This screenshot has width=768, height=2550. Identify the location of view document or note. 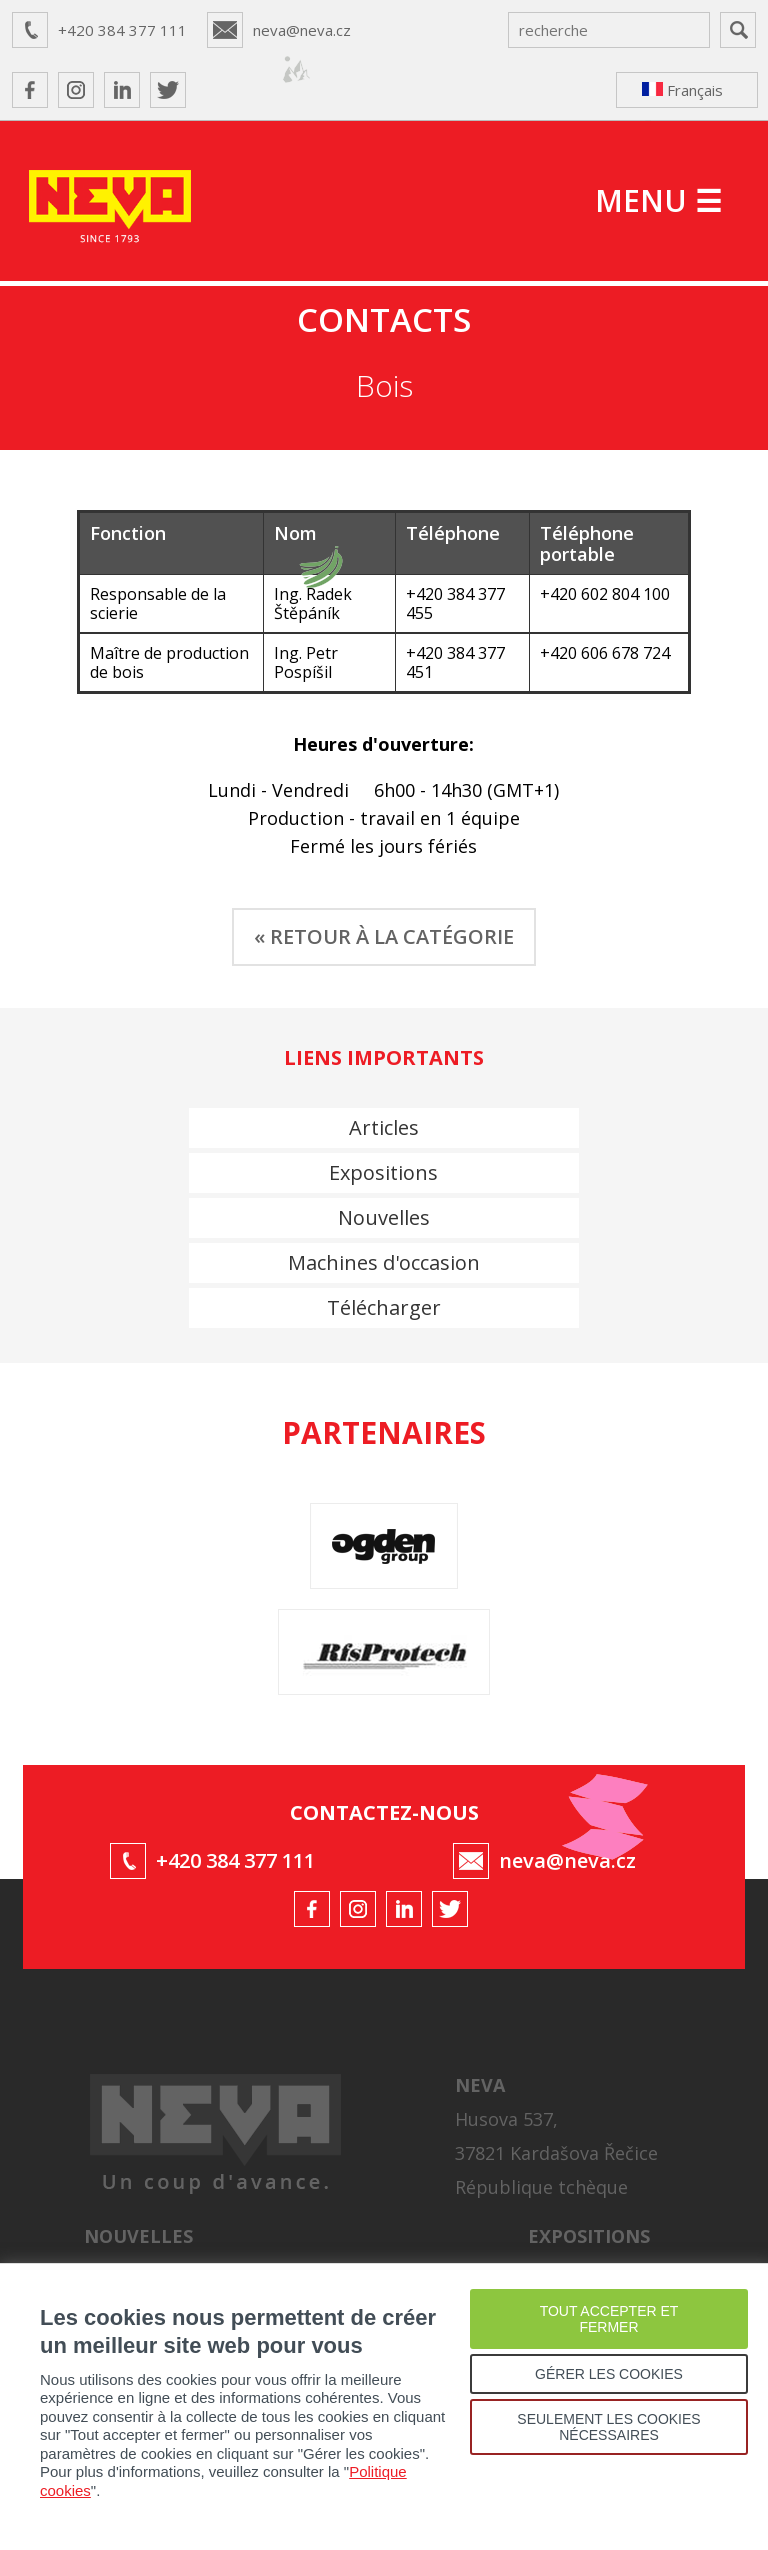
(605, 1817).